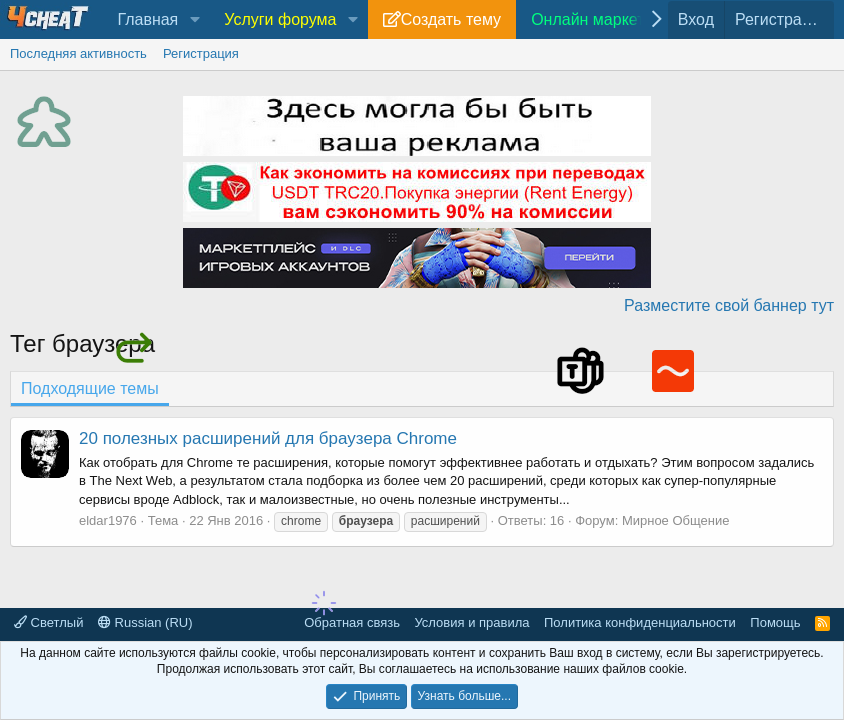 The width and height of the screenshot is (844, 720). What do you see at coordinates (673, 371) in the screenshot?
I see `indicates approximate or similar value` at bounding box center [673, 371].